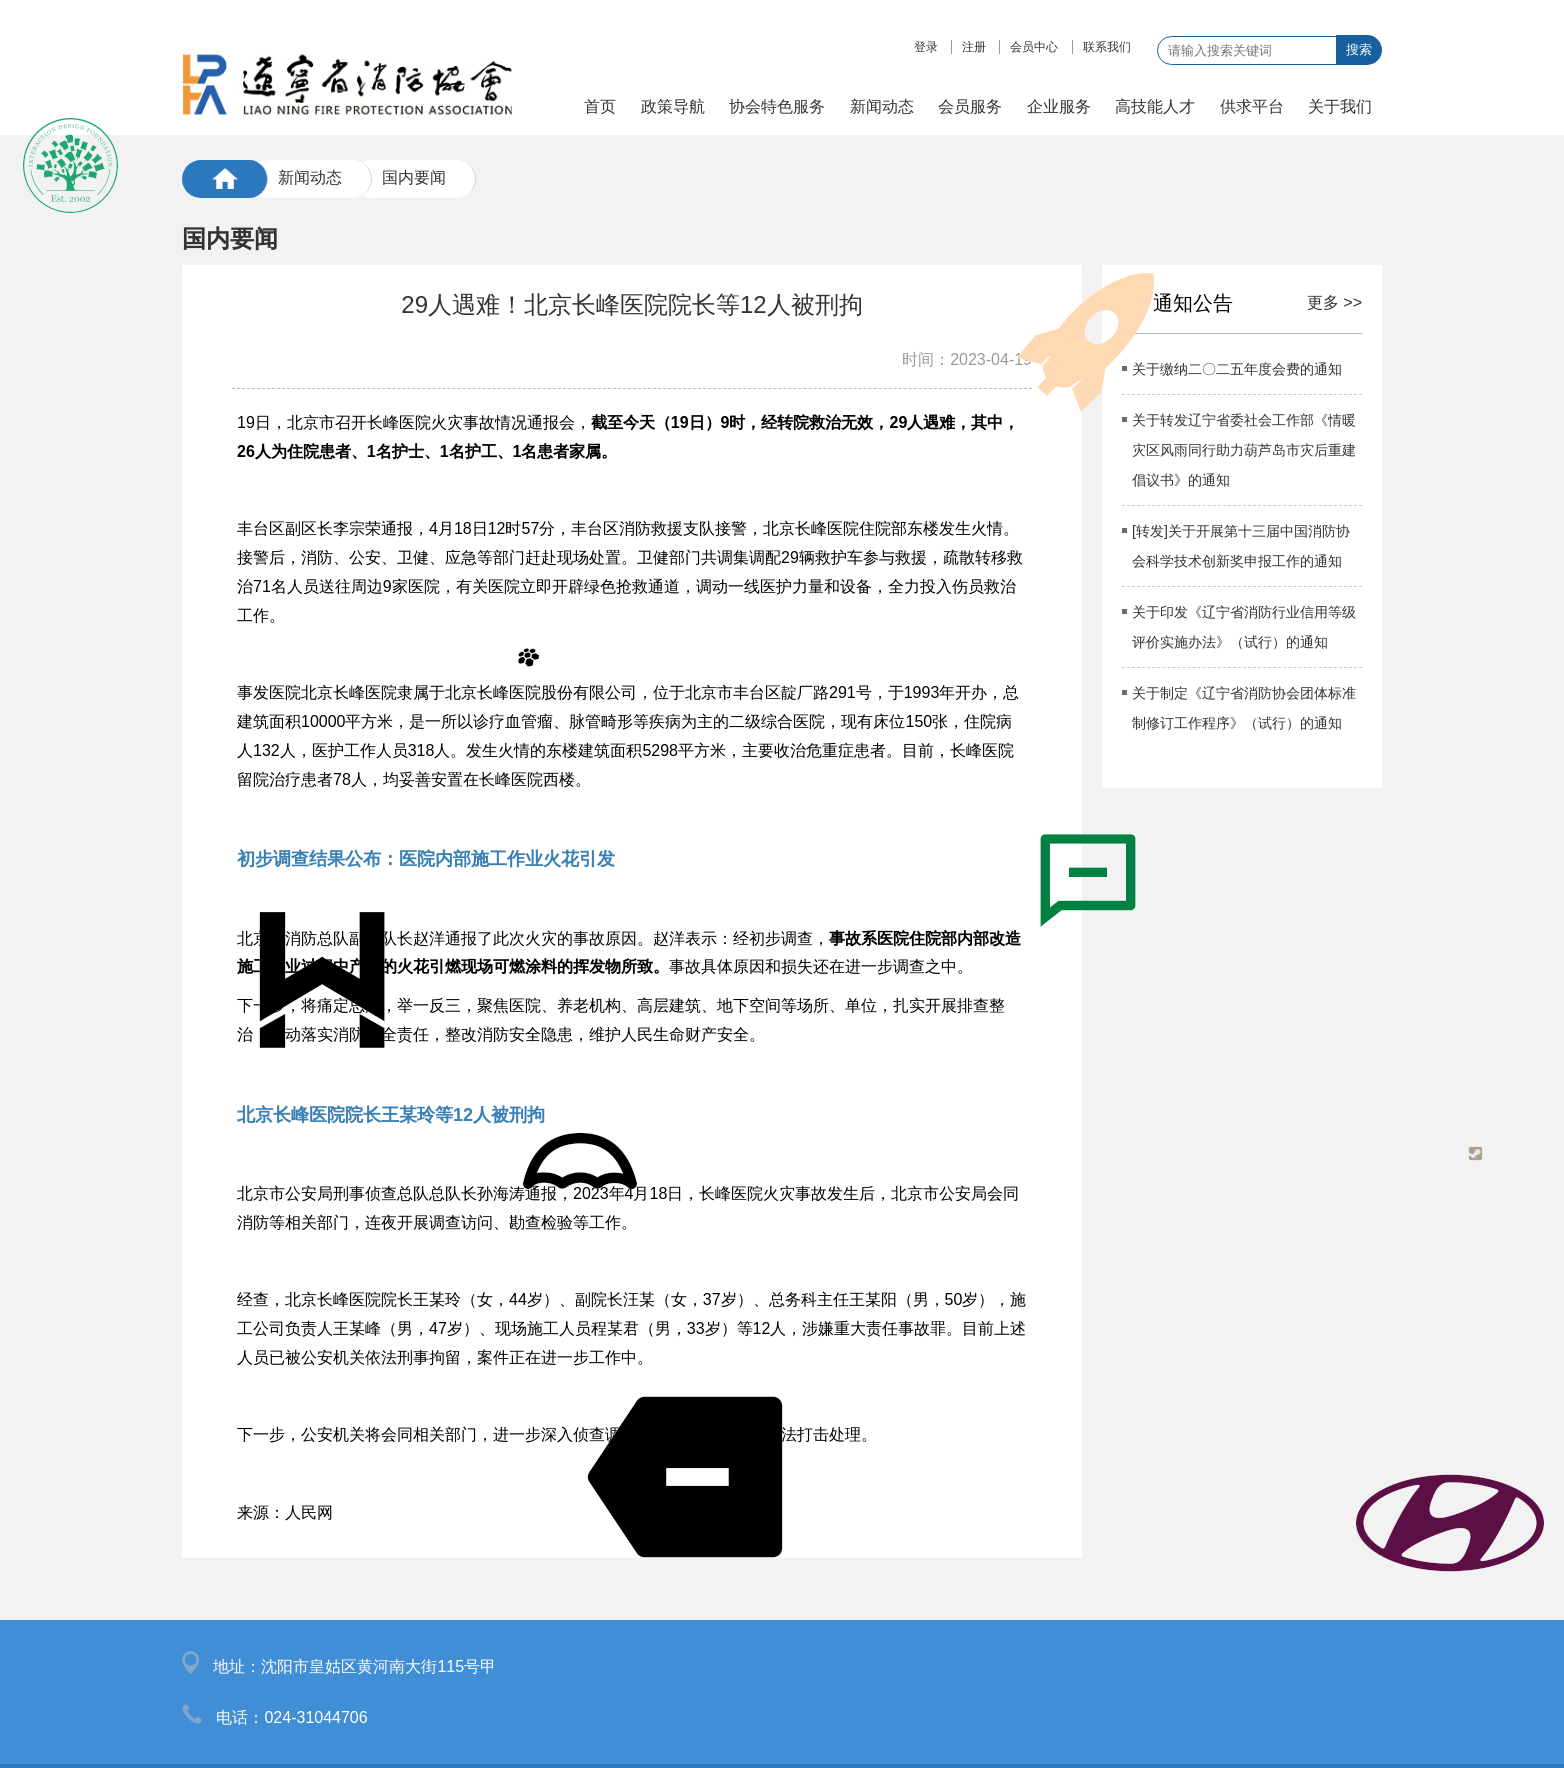 The width and height of the screenshot is (1564, 1768). What do you see at coordinates (1475, 1153) in the screenshot?
I see `open Steam application` at bounding box center [1475, 1153].